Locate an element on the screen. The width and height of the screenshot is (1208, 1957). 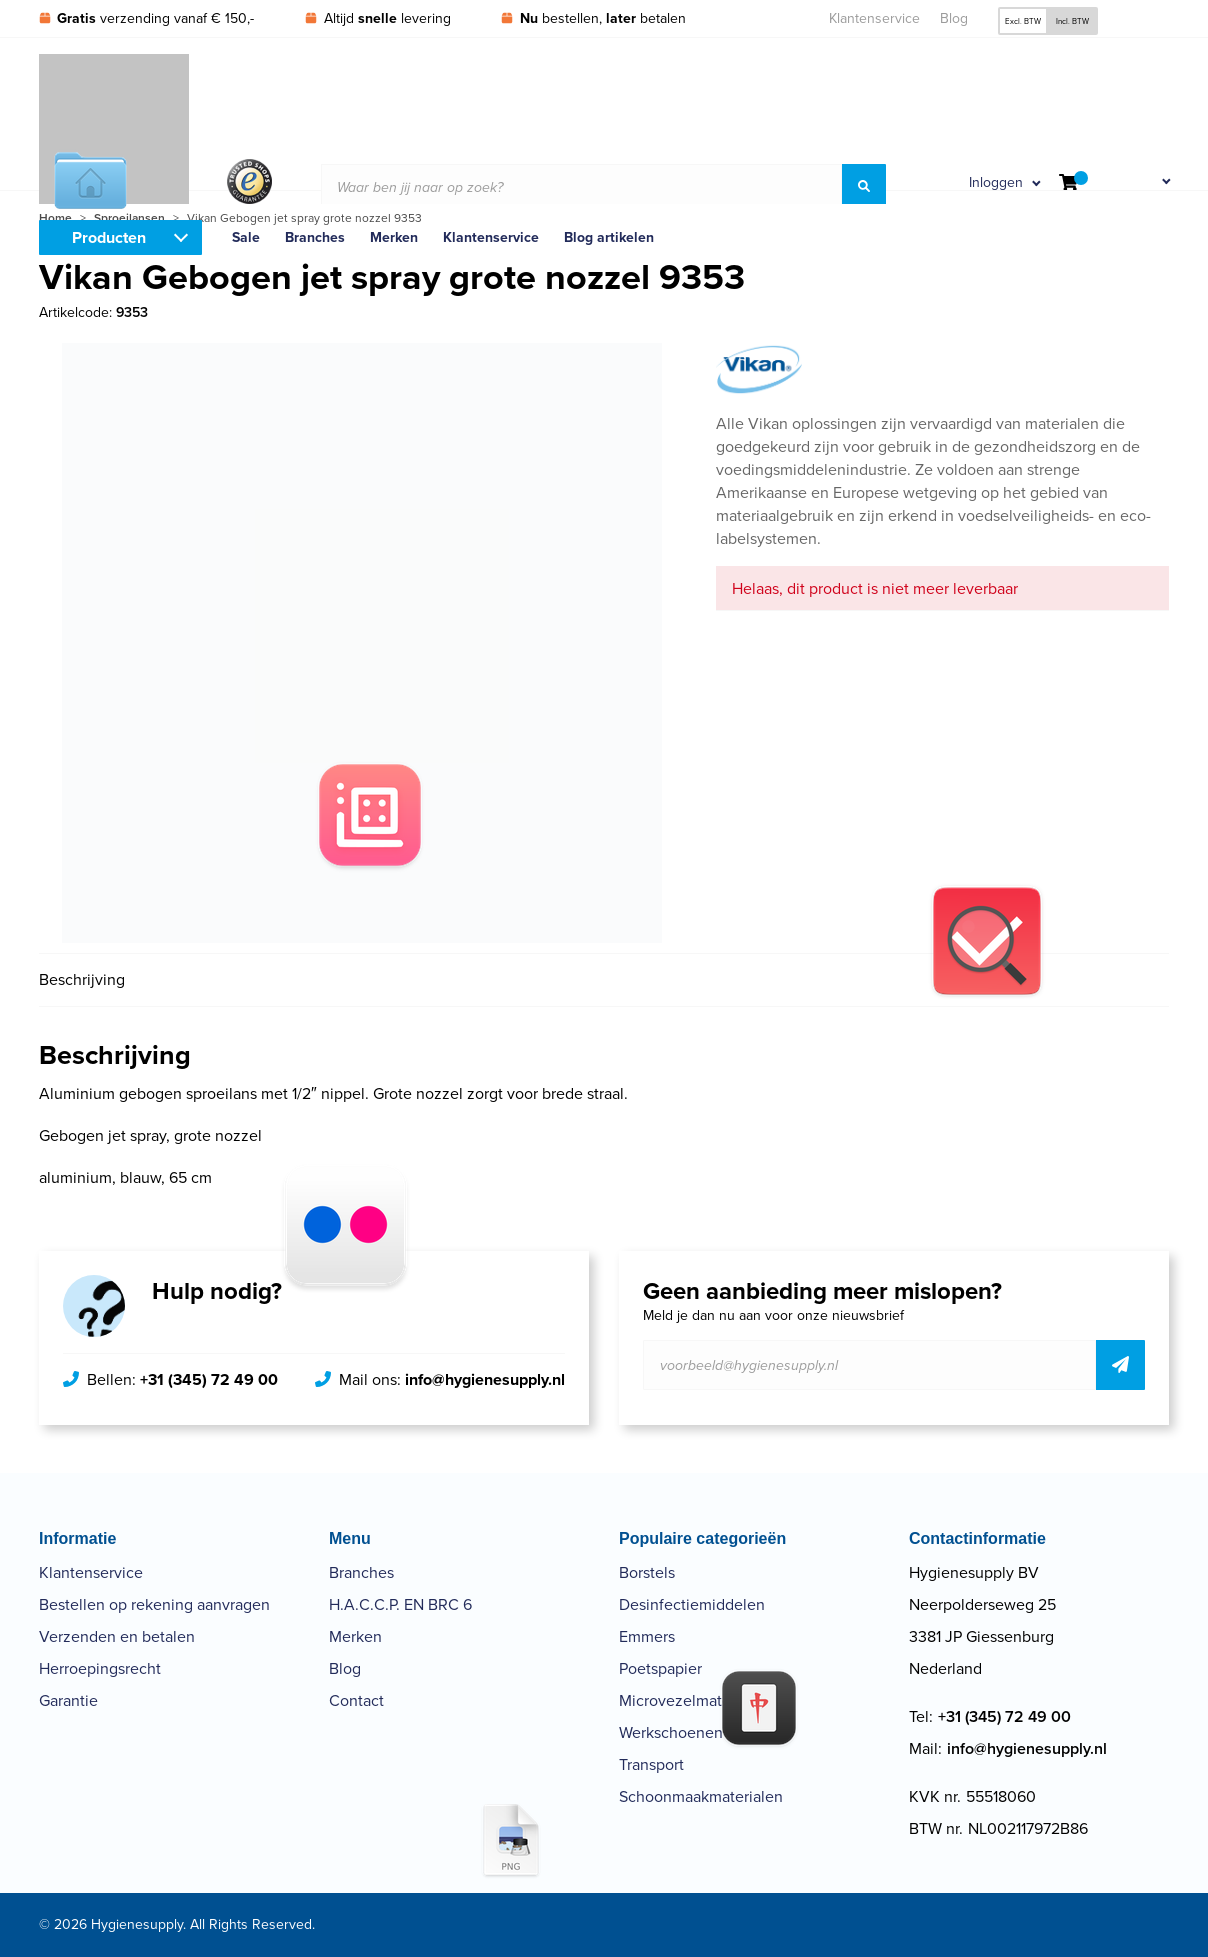
open dconf editor to browse and modify system configuration settings is located at coordinates (987, 941).